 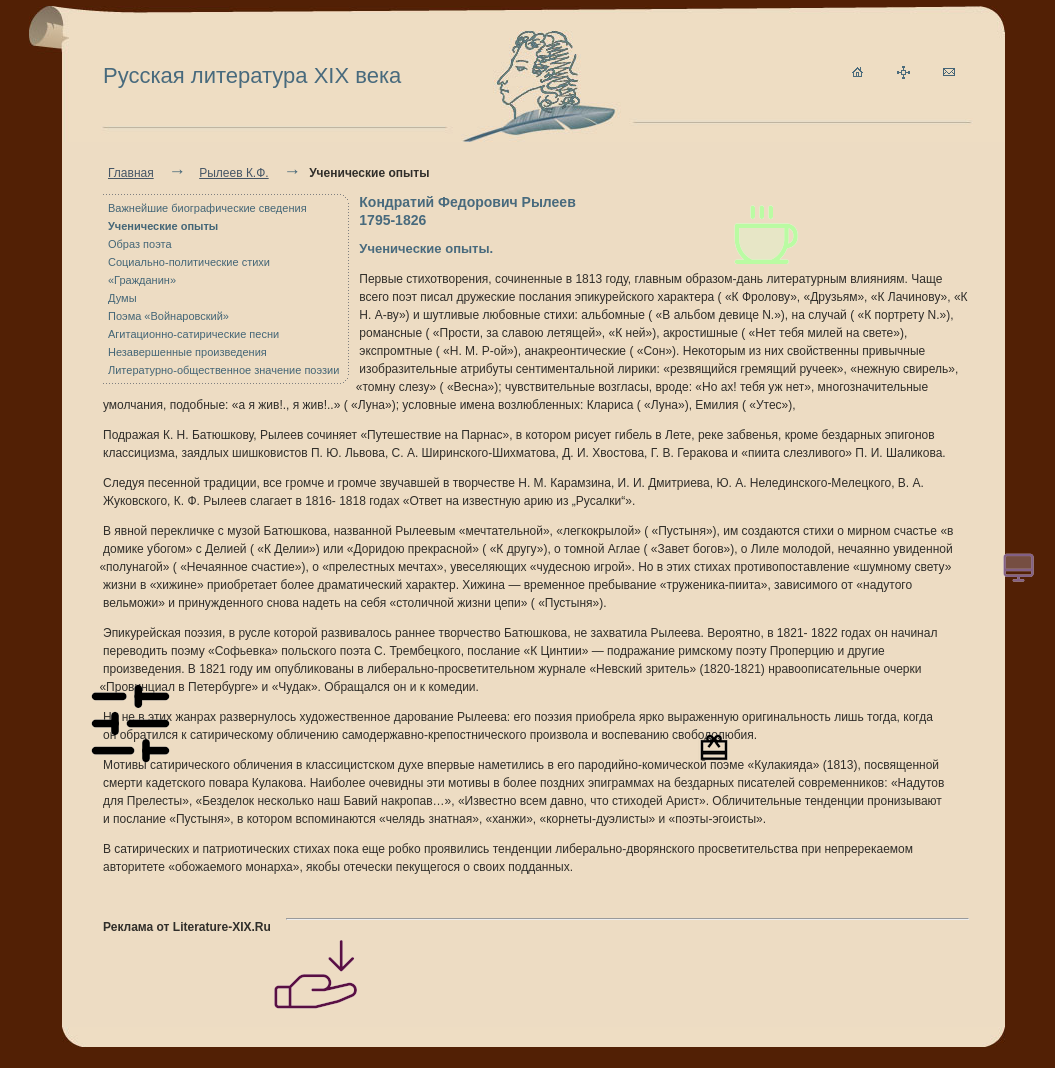 I want to click on receive or accept an incoming item, so click(x=318, y=978).